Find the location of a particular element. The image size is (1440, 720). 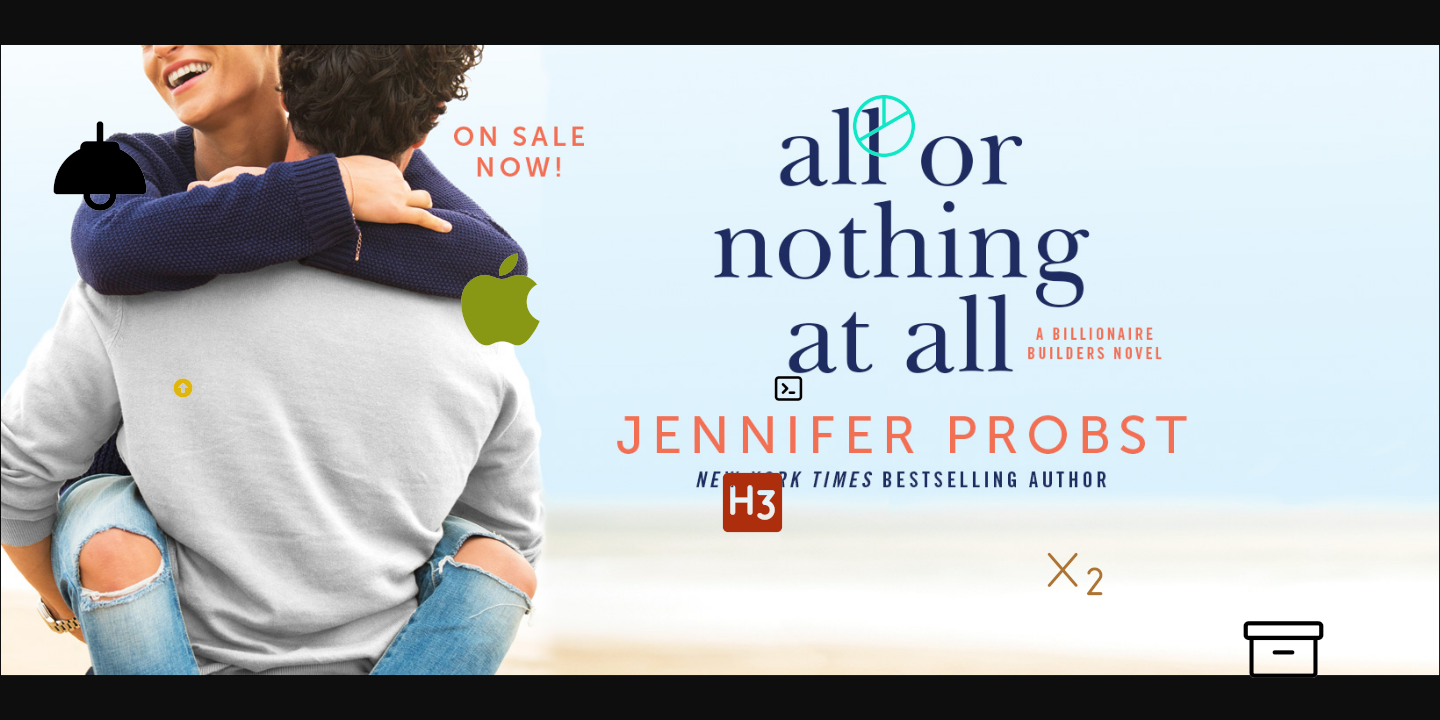

open command line terminal is located at coordinates (788, 388).